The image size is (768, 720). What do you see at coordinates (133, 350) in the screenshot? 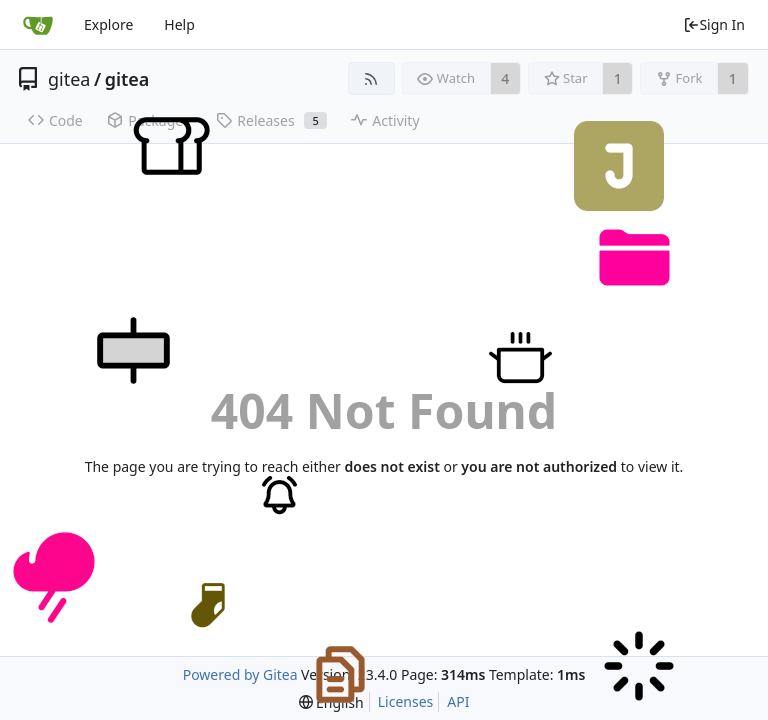
I see `center align object horizontally` at bounding box center [133, 350].